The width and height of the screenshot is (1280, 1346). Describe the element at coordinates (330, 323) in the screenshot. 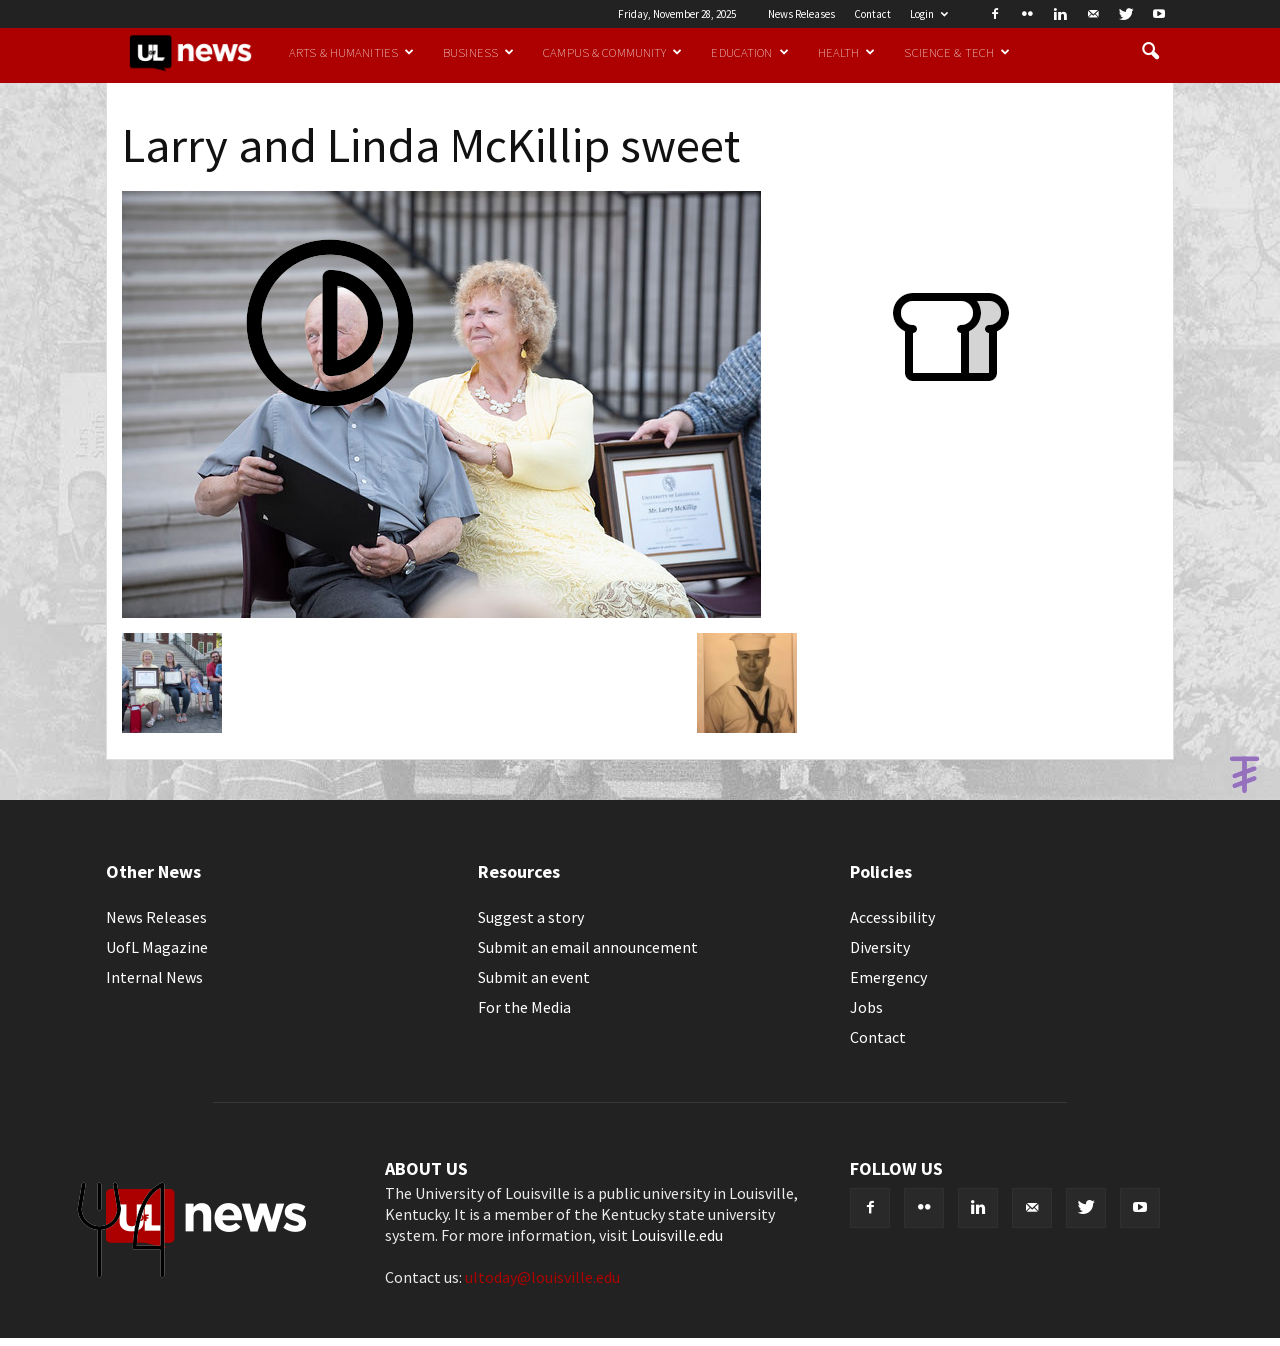

I see `adjust display contrast settings` at that location.